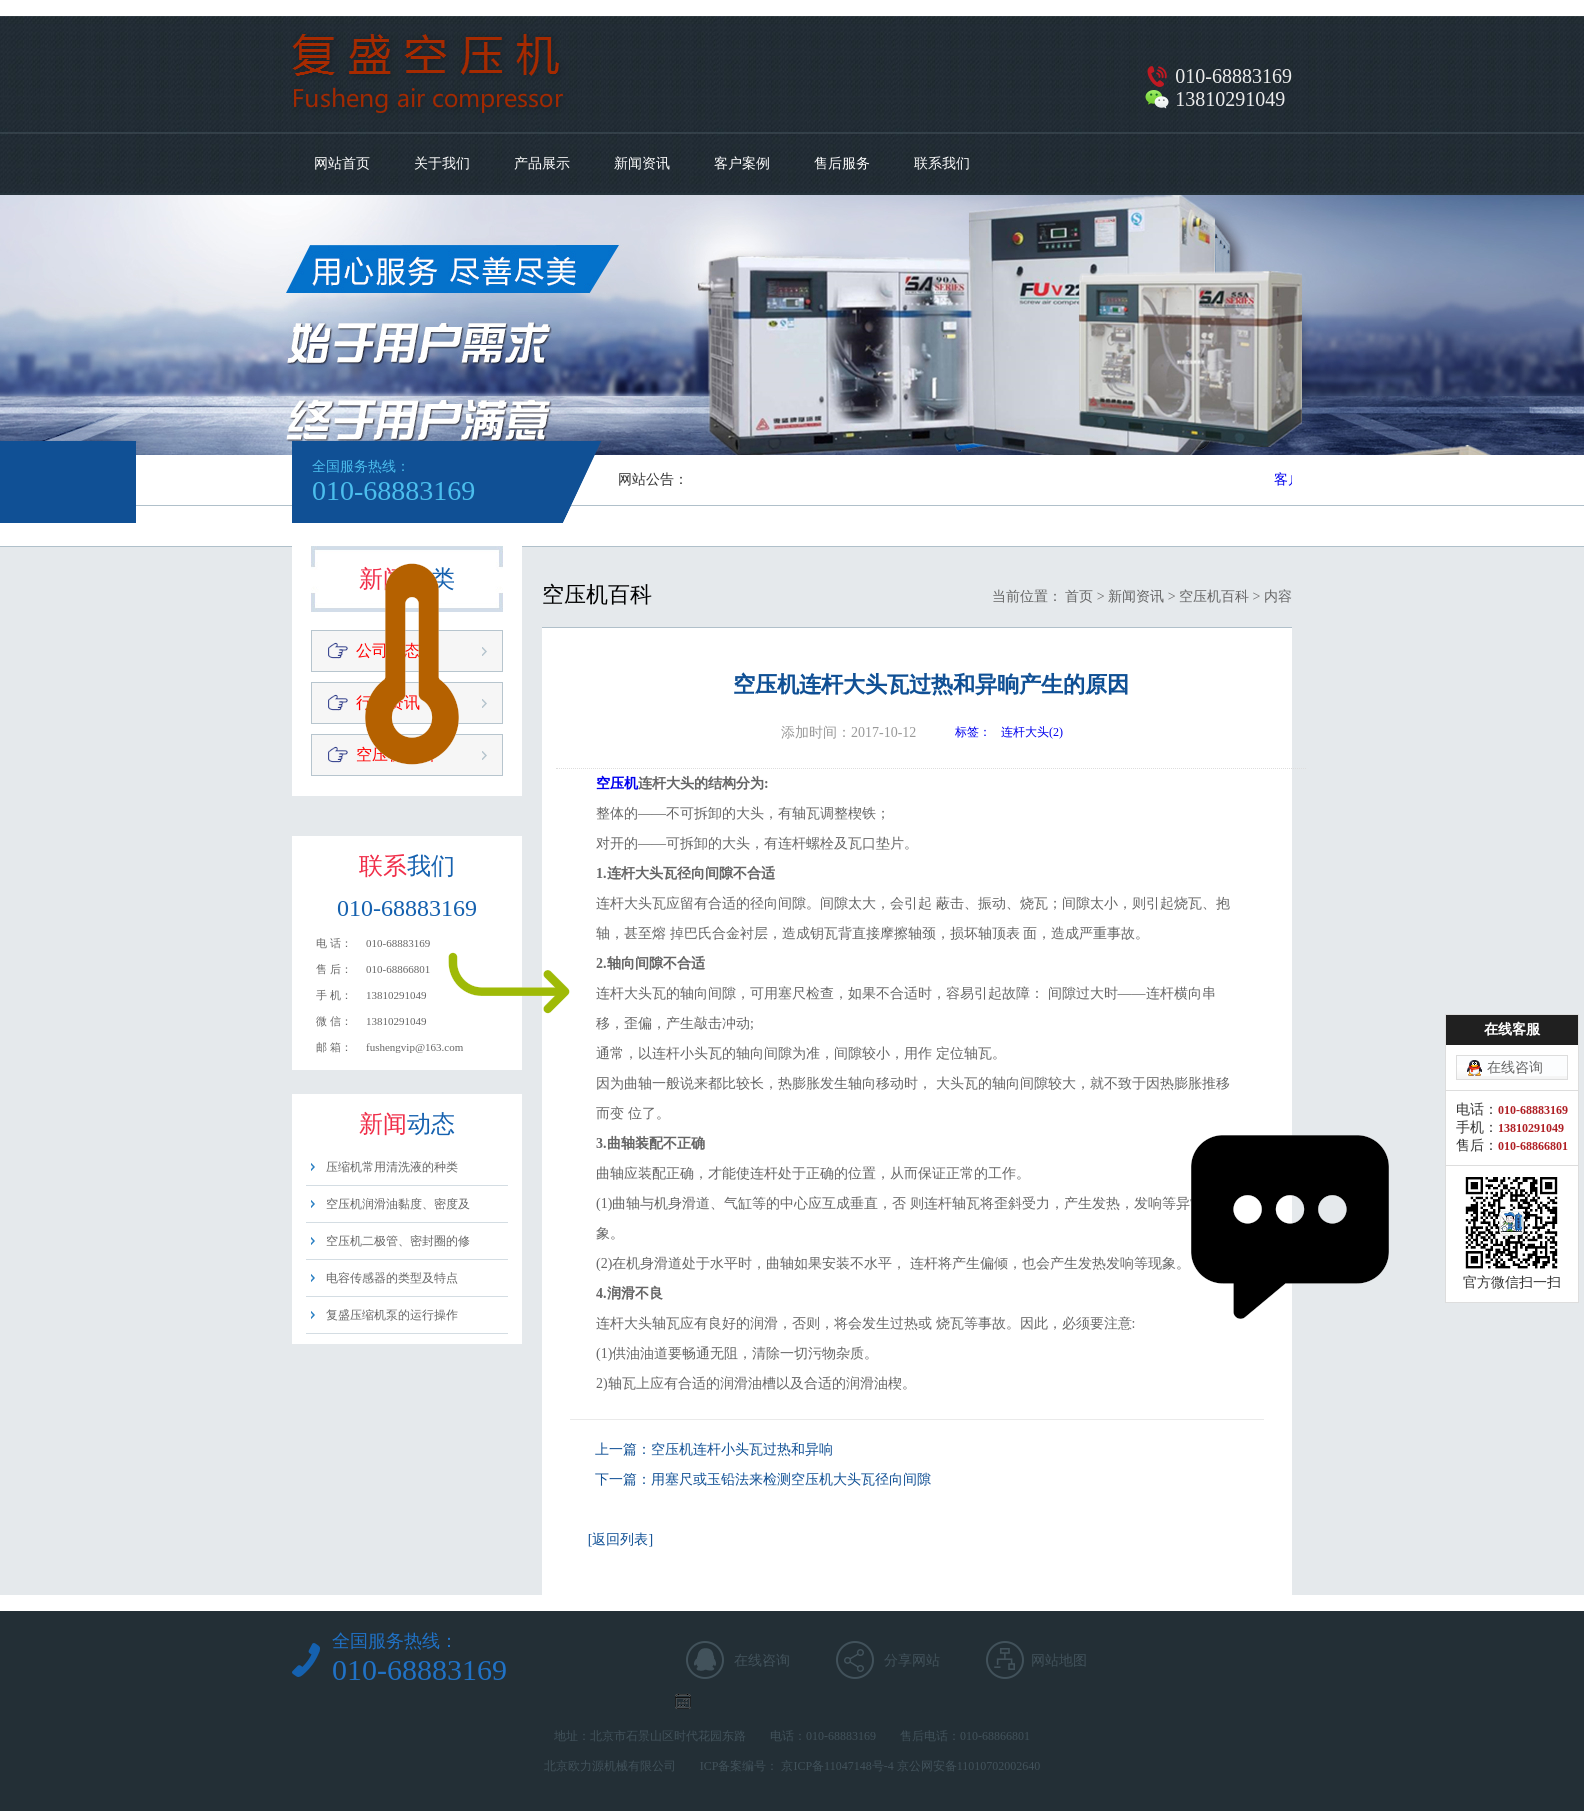 This screenshot has height=1811, width=1584. What do you see at coordinates (683, 1701) in the screenshot?
I see `view or open the calendar` at bounding box center [683, 1701].